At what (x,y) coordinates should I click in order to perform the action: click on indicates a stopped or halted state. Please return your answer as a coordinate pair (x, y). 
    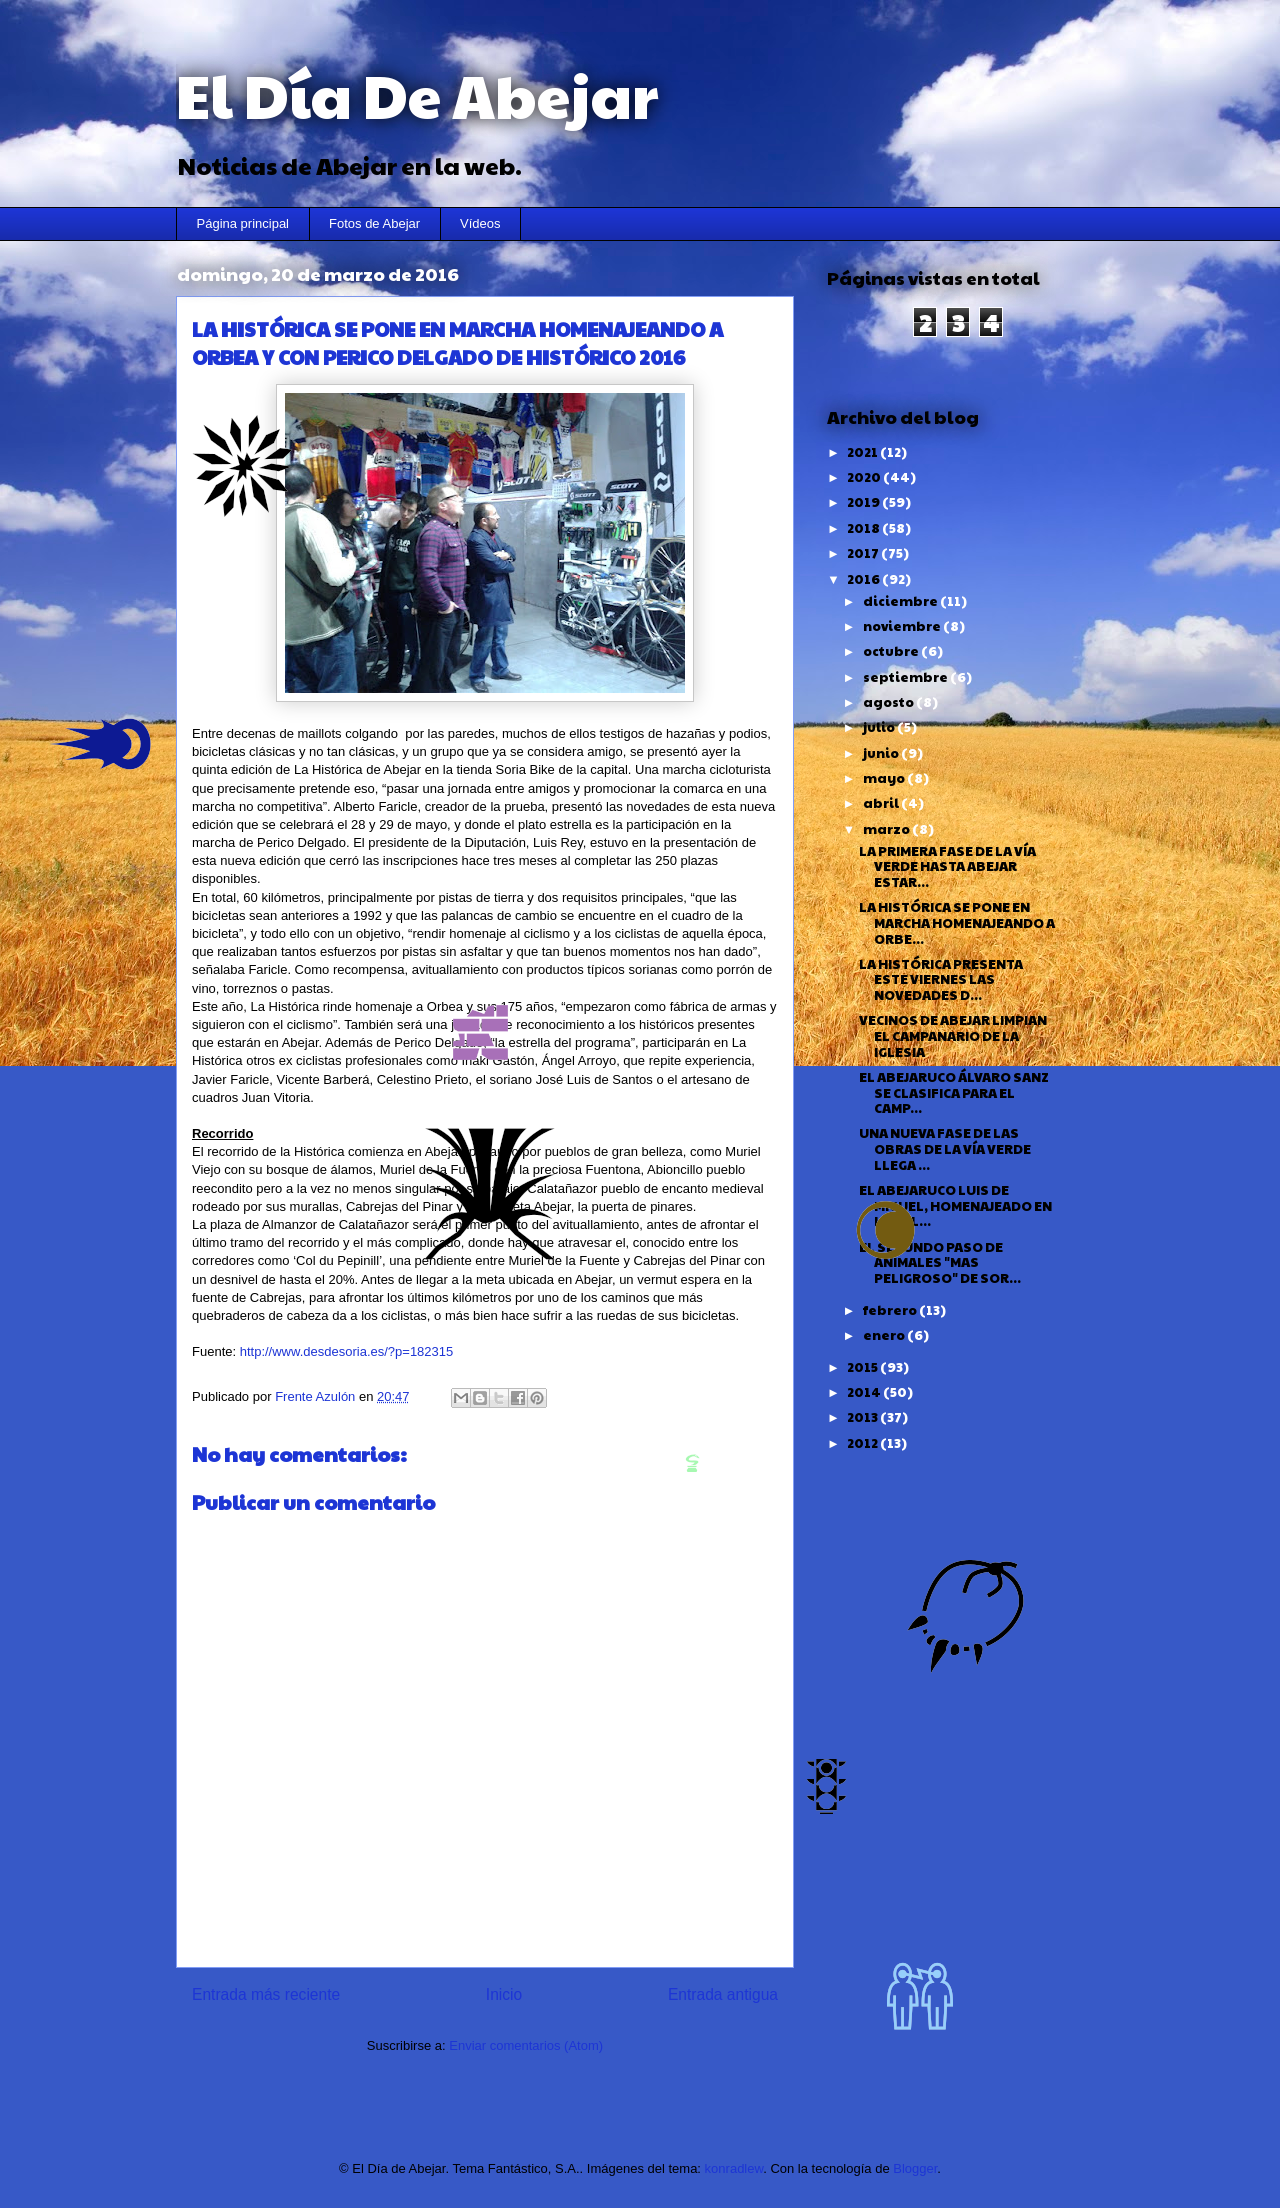
    Looking at the image, I should click on (826, 1786).